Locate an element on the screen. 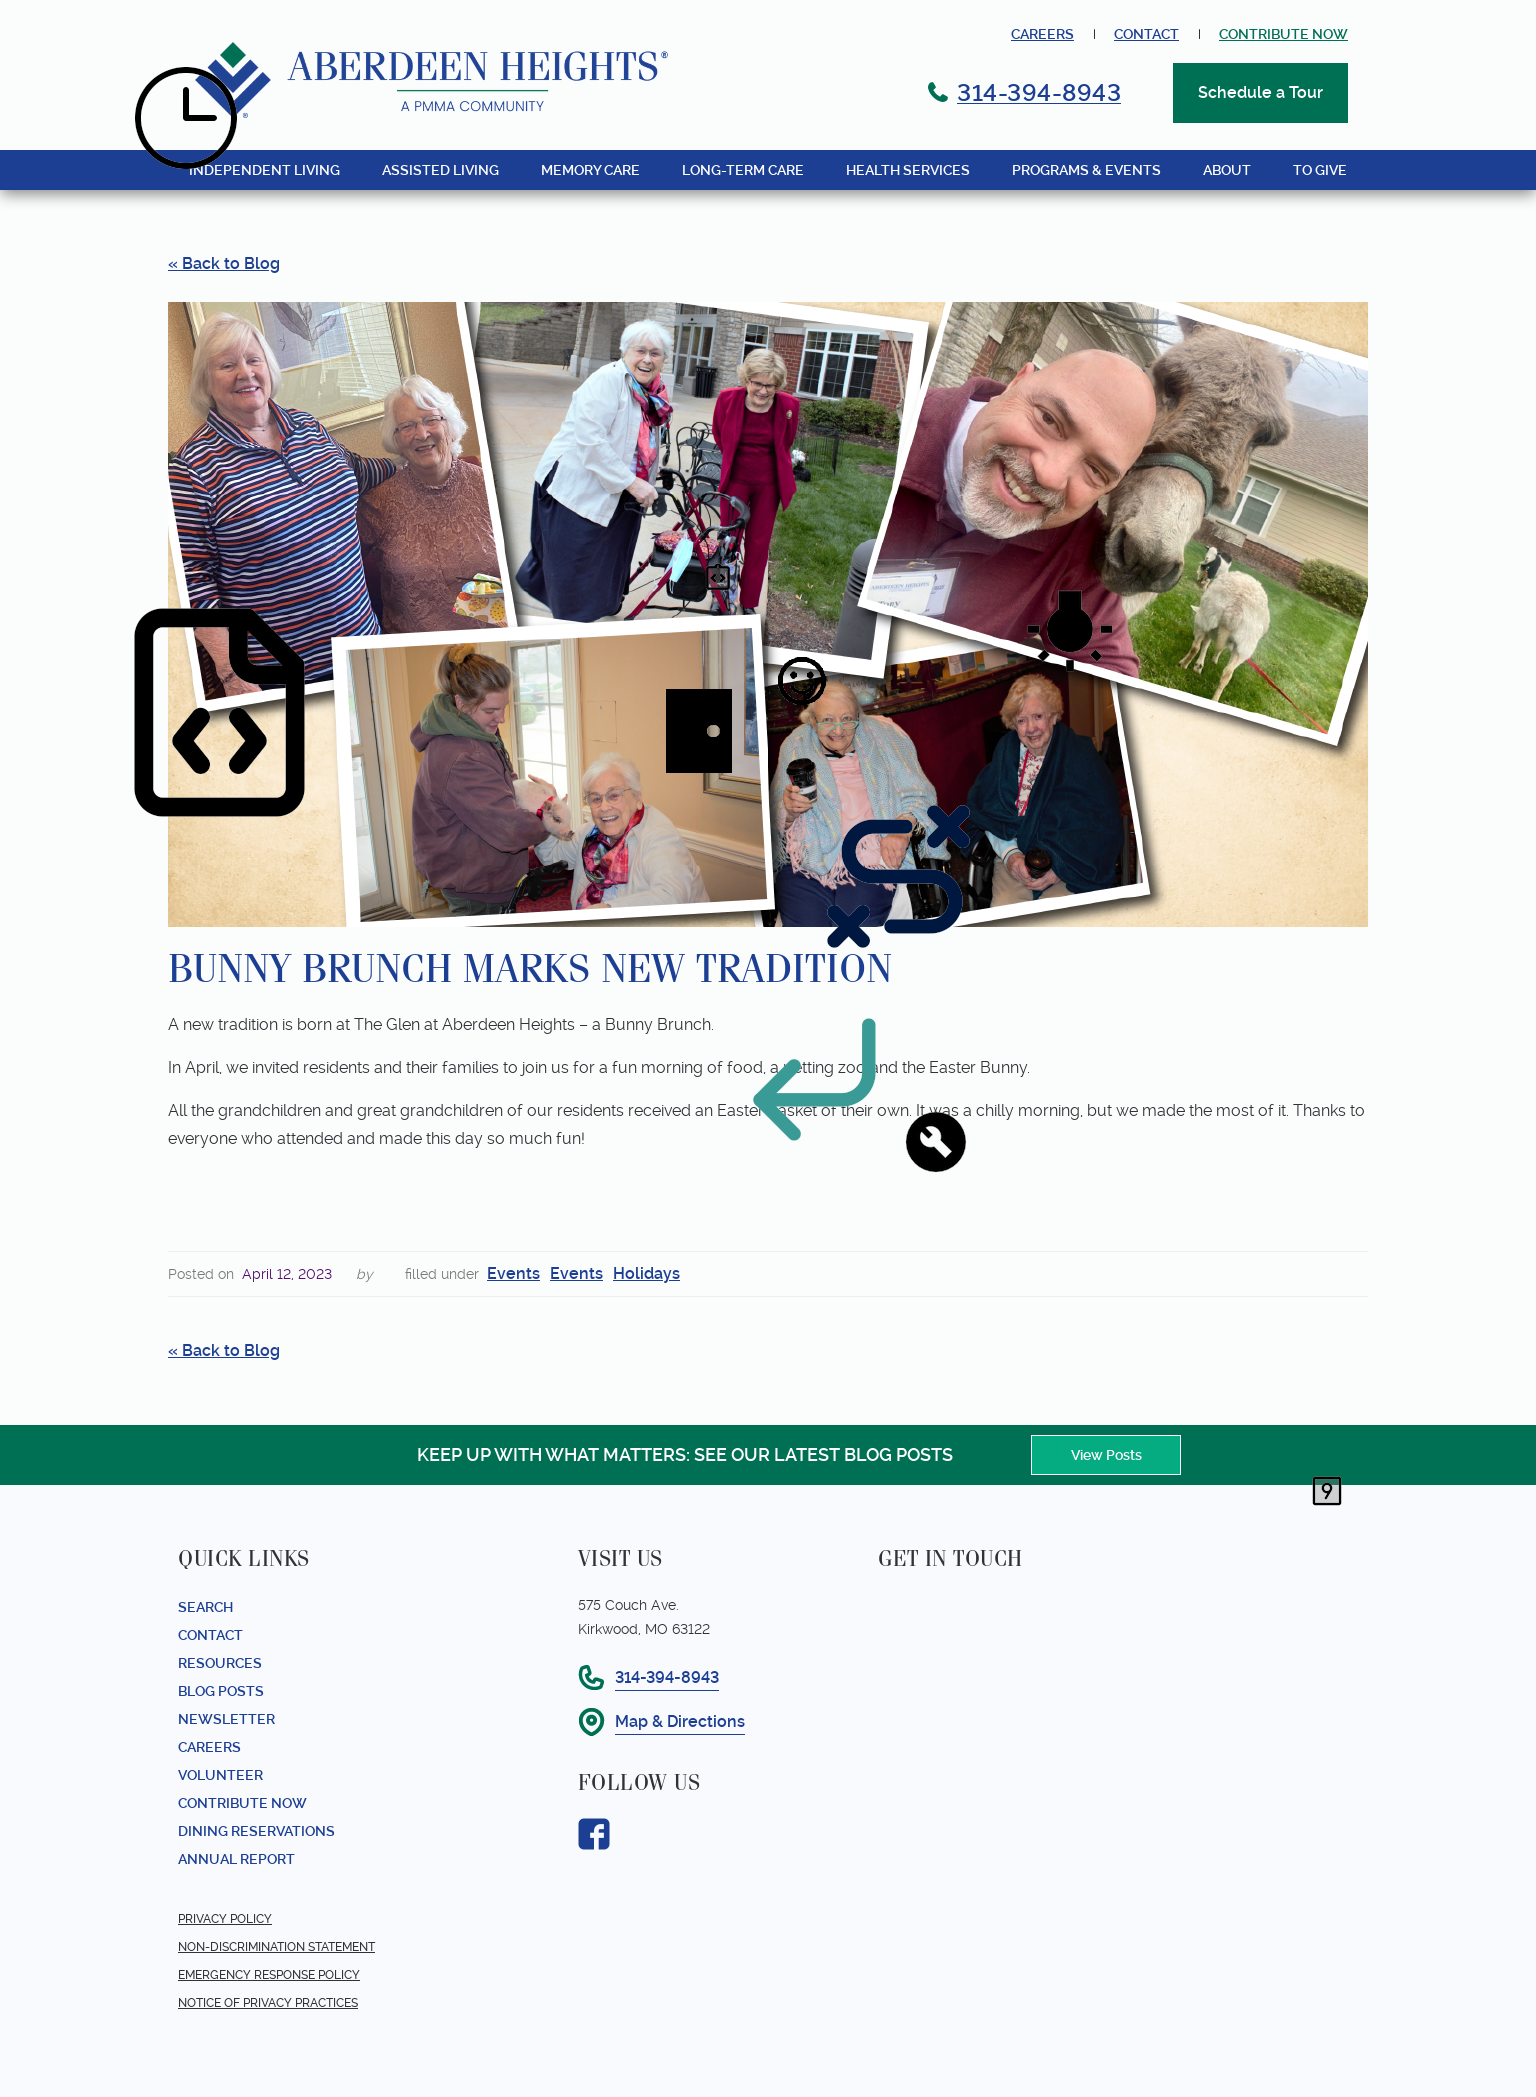  view time or clock settings is located at coordinates (186, 118).